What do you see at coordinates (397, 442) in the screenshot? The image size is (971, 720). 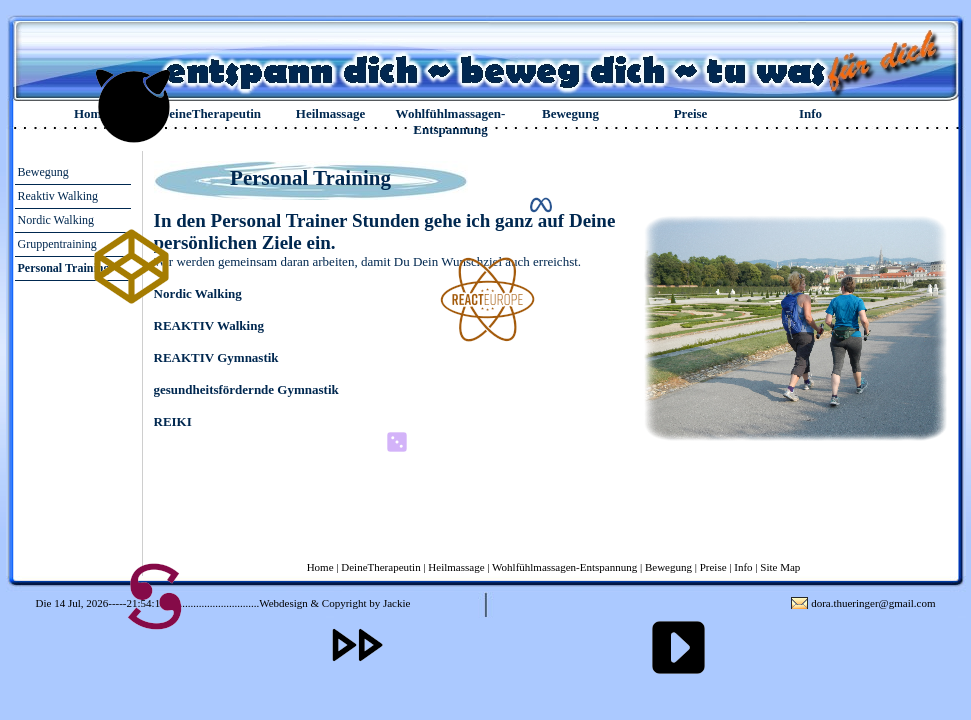 I see `randomize or shuffle content` at bounding box center [397, 442].